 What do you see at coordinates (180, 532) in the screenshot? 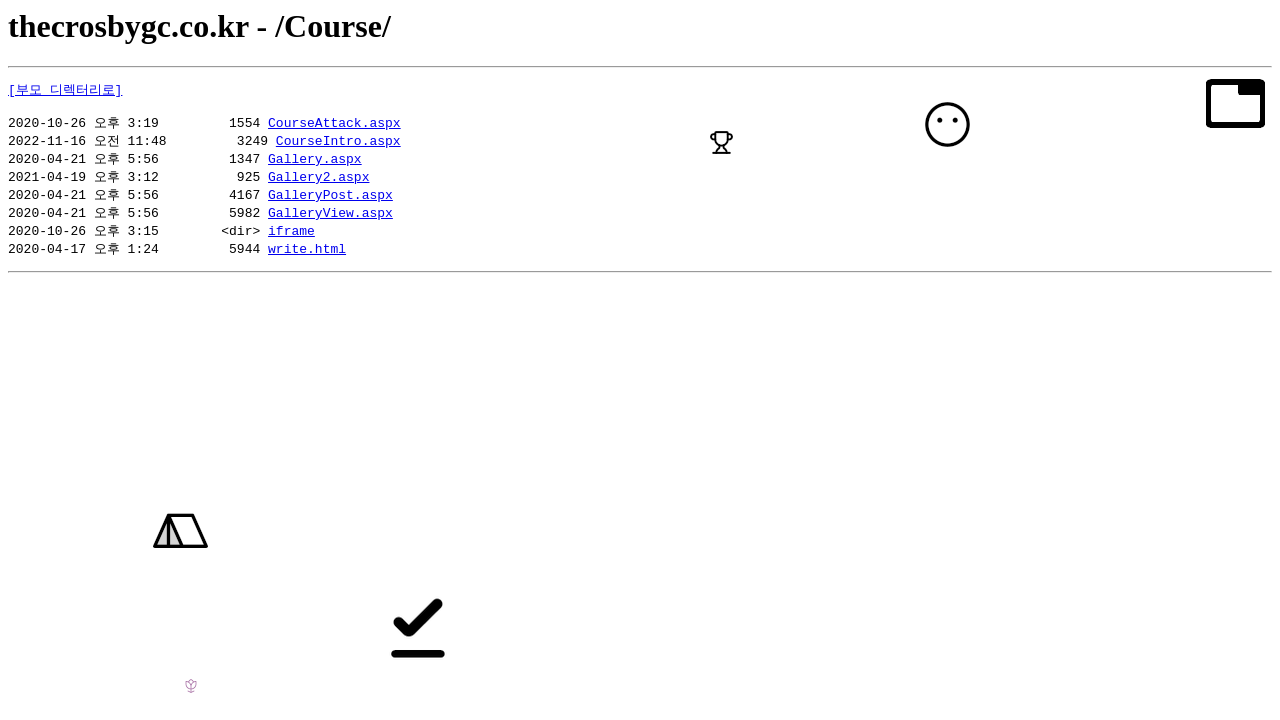
I see `view camping or outdoor locations` at bounding box center [180, 532].